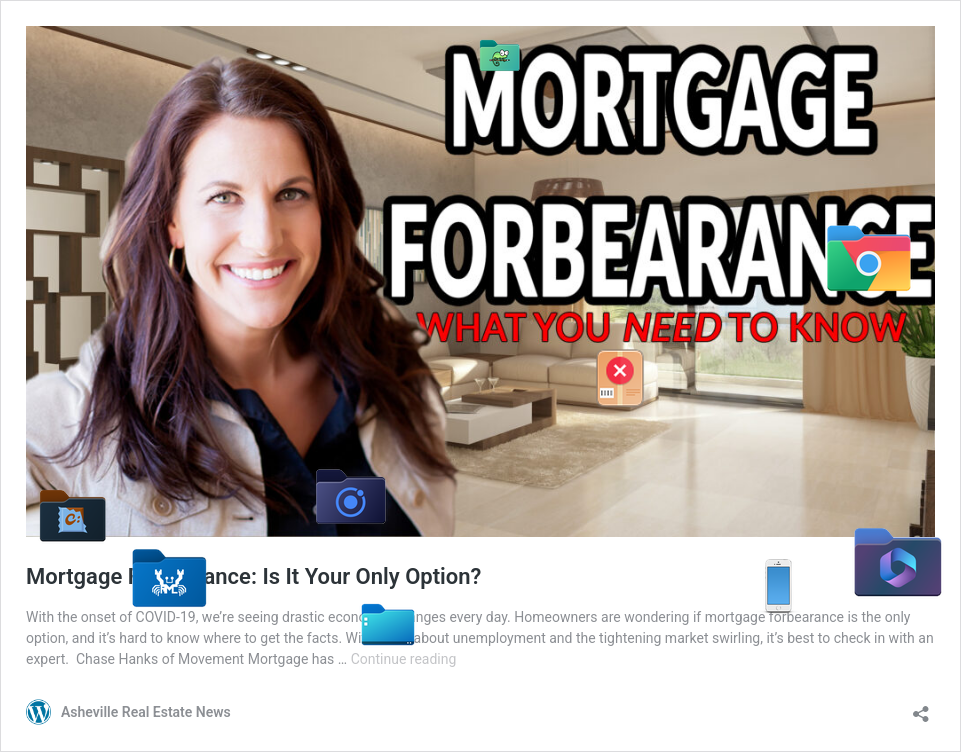 The height and width of the screenshot is (752, 961). What do you see at coordinates (897, 564) in the screenshot?
I see `open microsoft 365 files folder` at bounding box center [897, 564].